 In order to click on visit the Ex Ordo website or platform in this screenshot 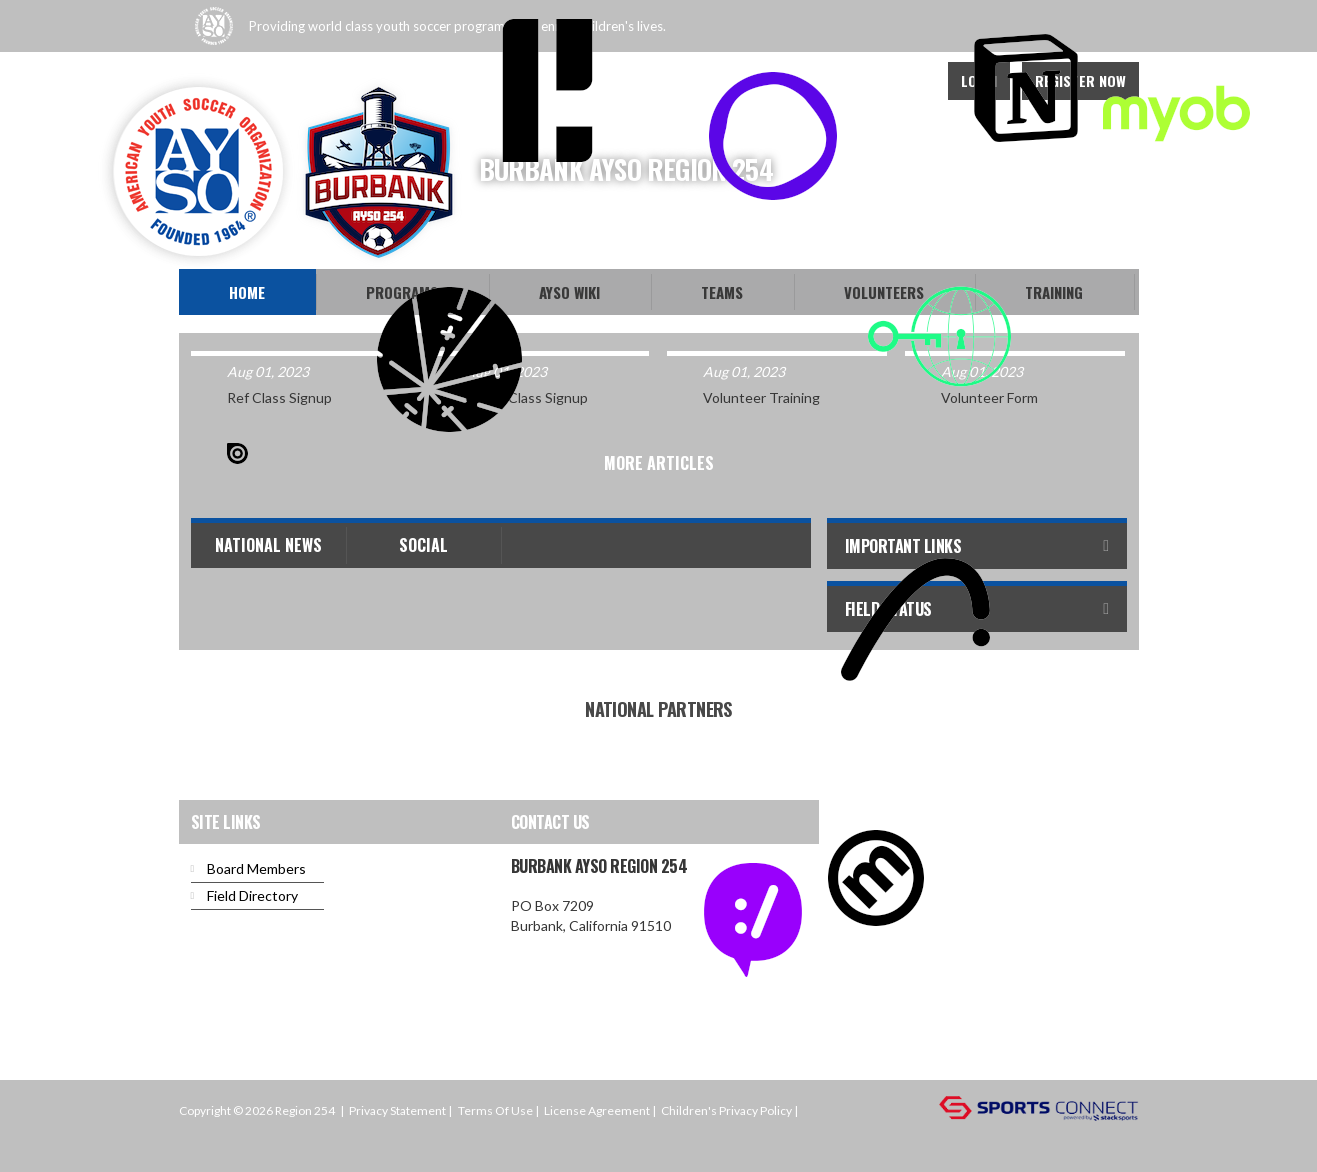, I will do `click(449, 359)`.